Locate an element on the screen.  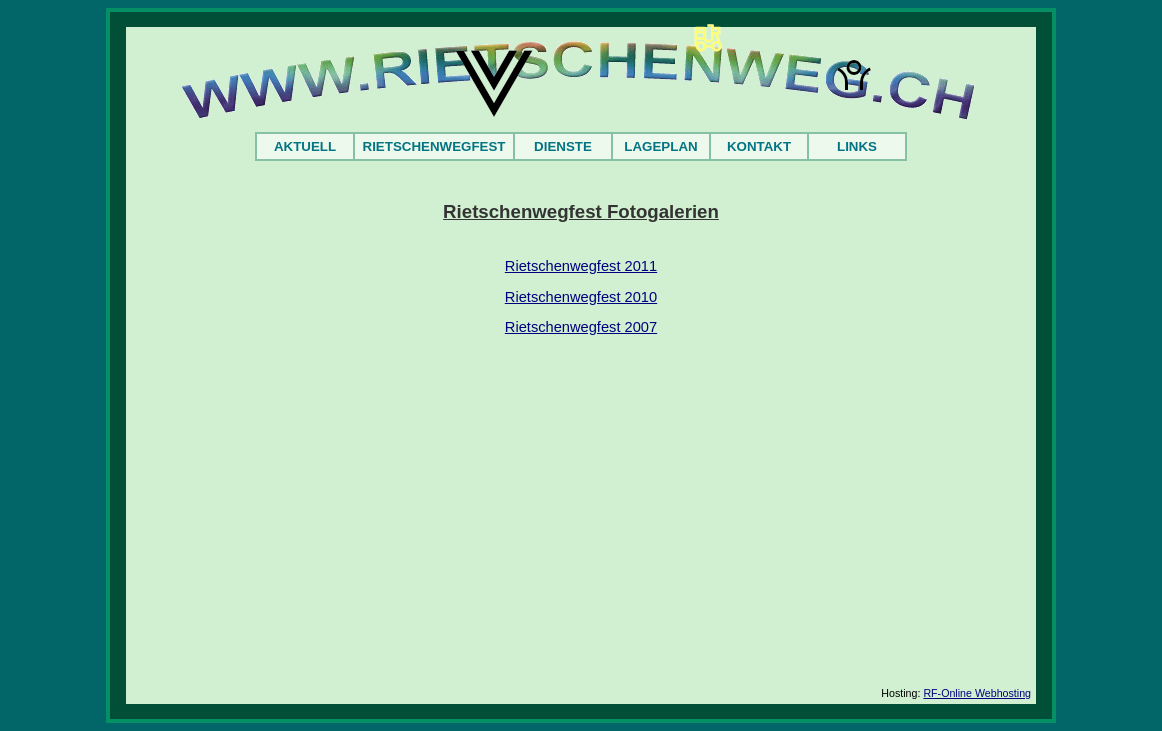
vue.js framework logo is located at coordinates (494, 82).